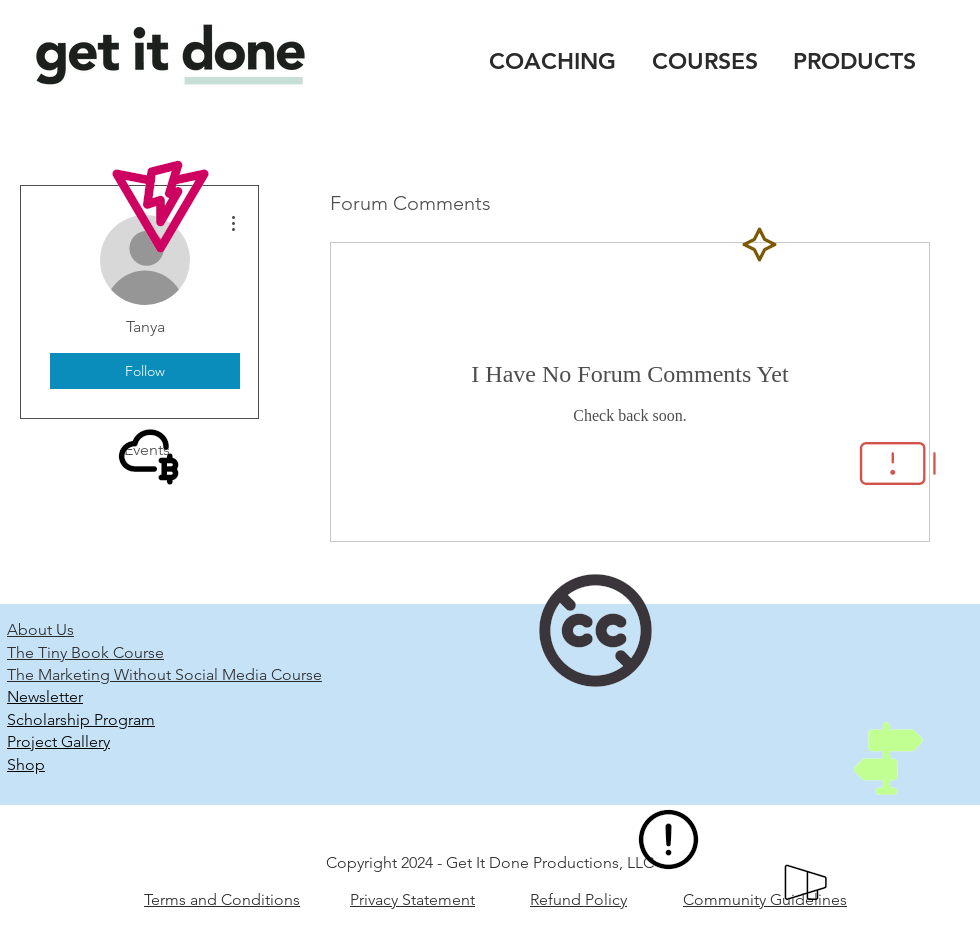 The width and height of the screenshot is (980, 925). Describe the element at coordinates (886, 758) in the screenshot. I see `get directions to a destination` at that location.